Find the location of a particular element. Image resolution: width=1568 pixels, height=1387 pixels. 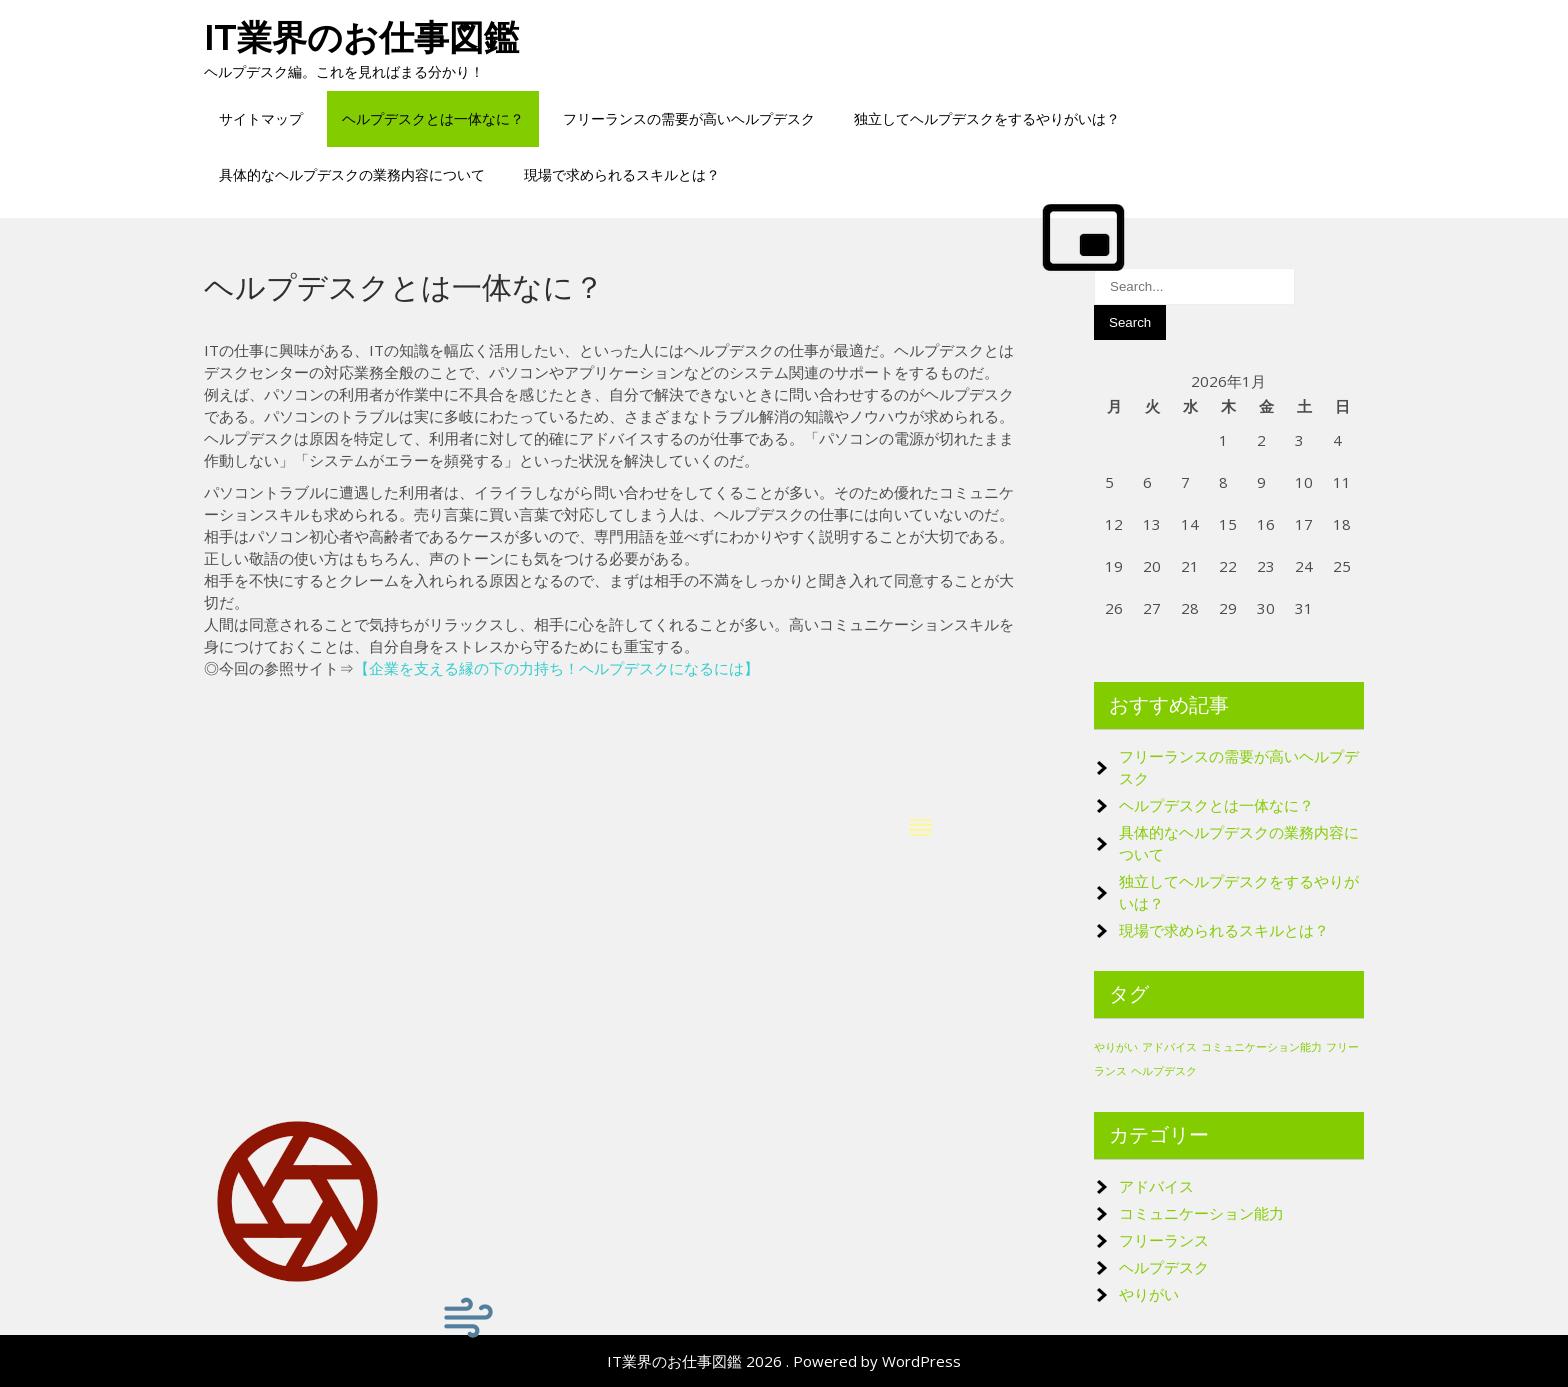

adjust camera aperture settings is located at coordinates (297, 1201).